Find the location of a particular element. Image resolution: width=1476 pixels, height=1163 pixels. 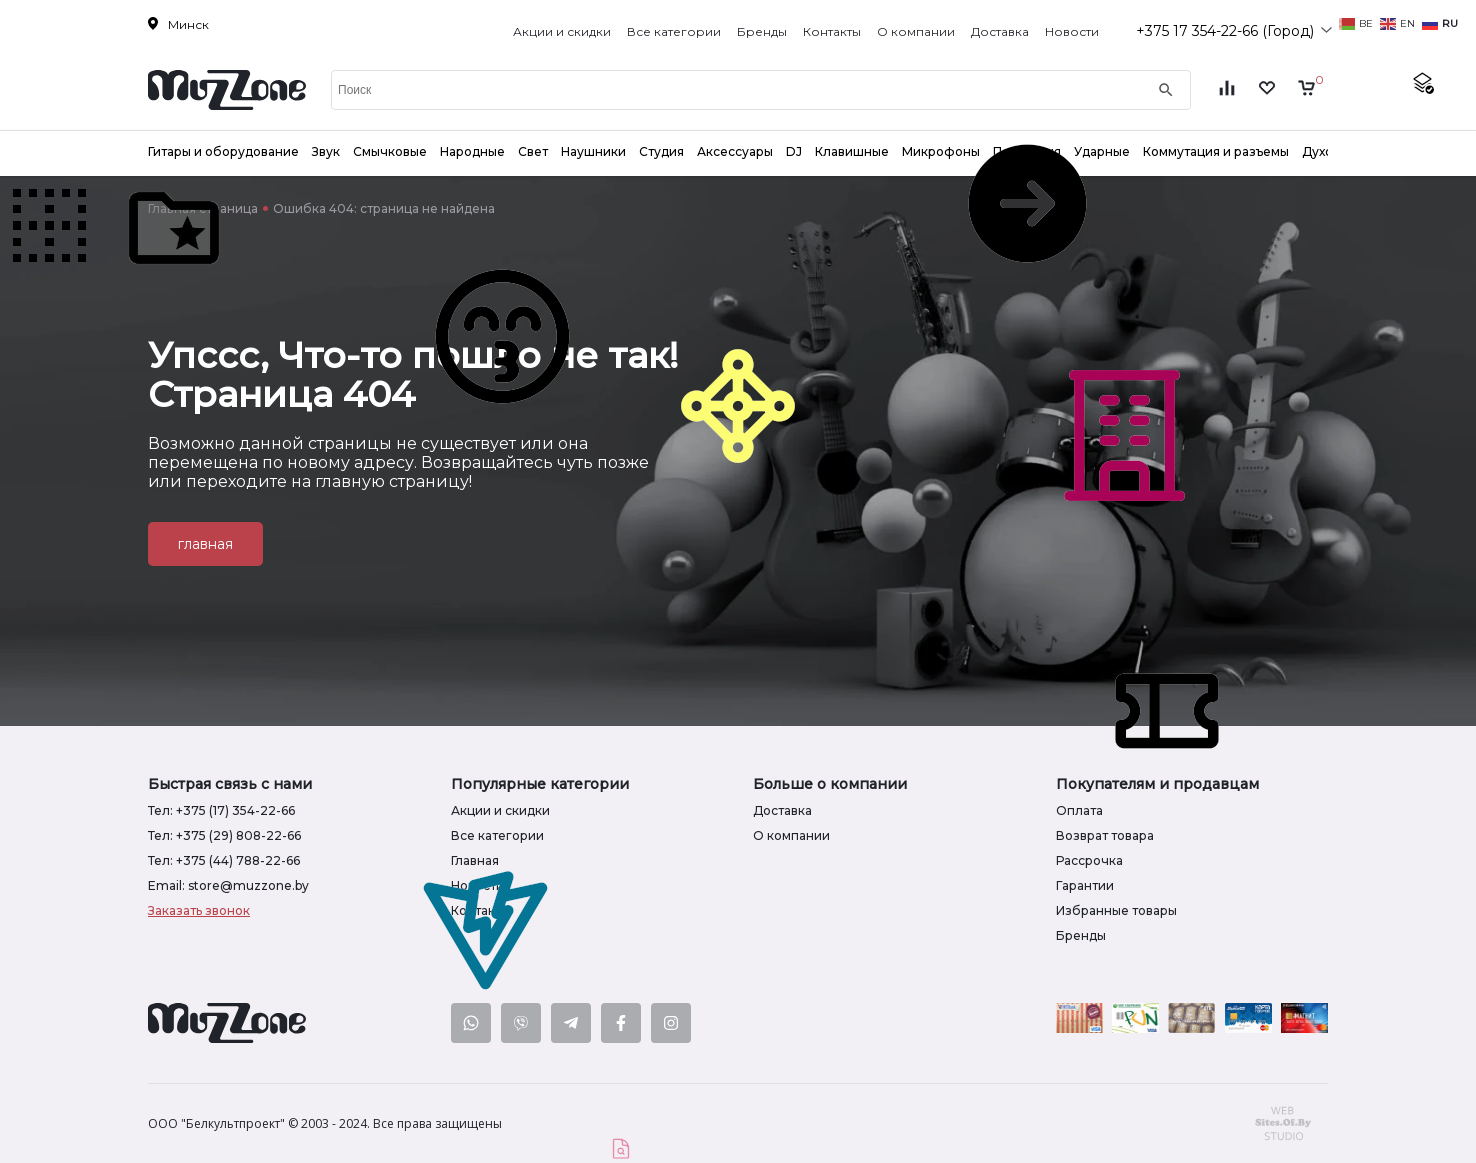

view office or workplace information is located at coordinates (1124, 435).